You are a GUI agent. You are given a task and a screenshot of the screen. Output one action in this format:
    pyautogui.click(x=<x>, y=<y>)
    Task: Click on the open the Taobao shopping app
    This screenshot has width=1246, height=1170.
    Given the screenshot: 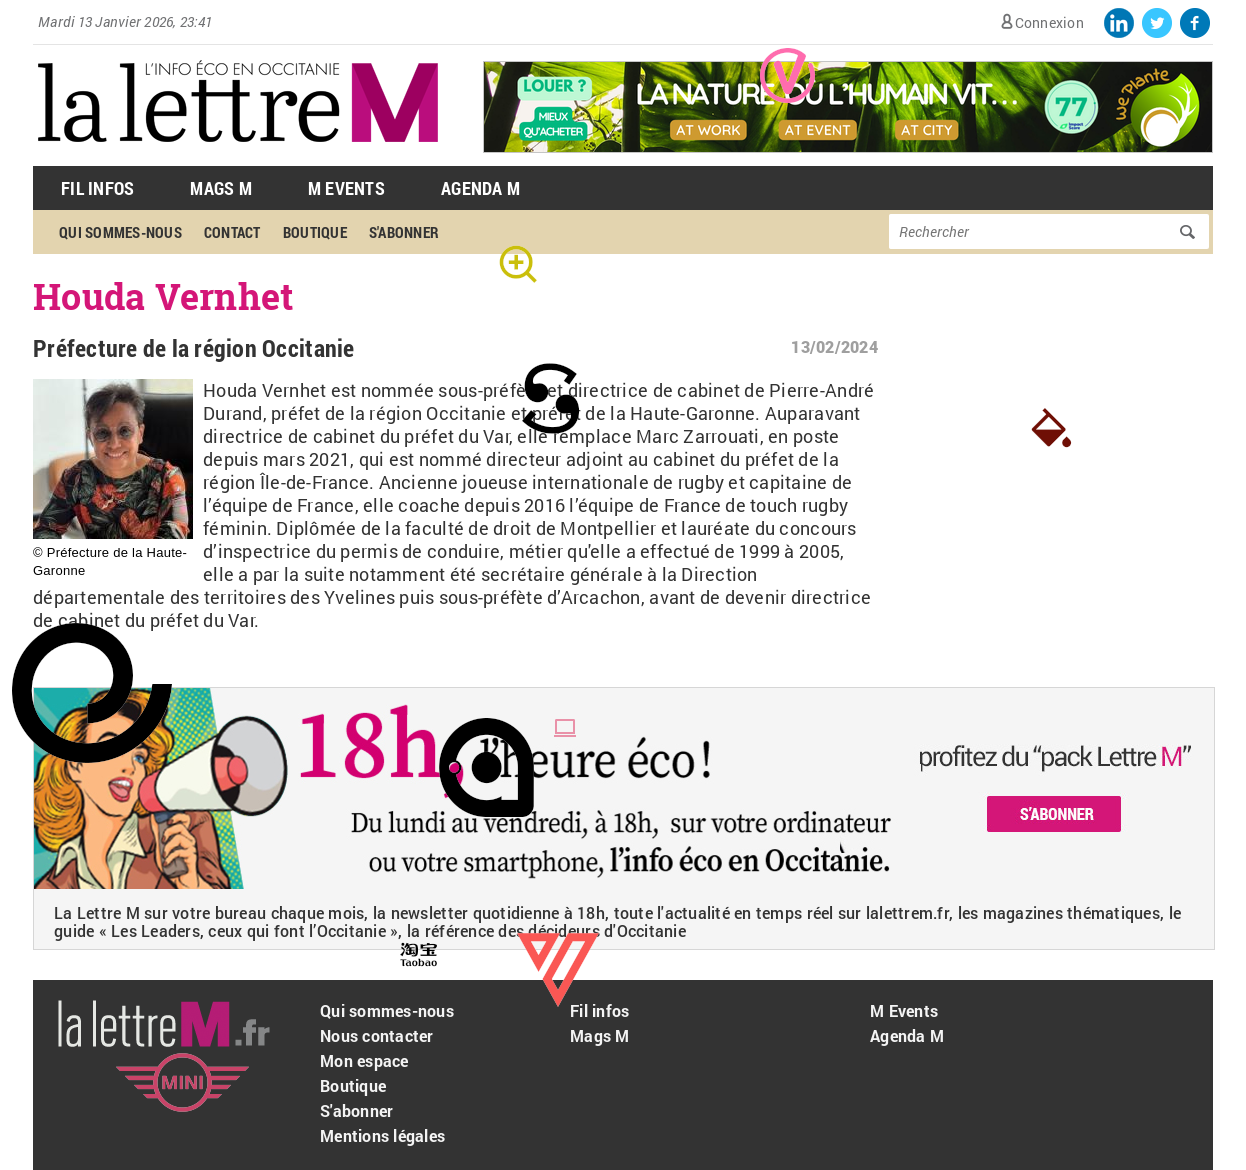 What is the action you would take?
    pyautogui.click(x=418, y=954)
    